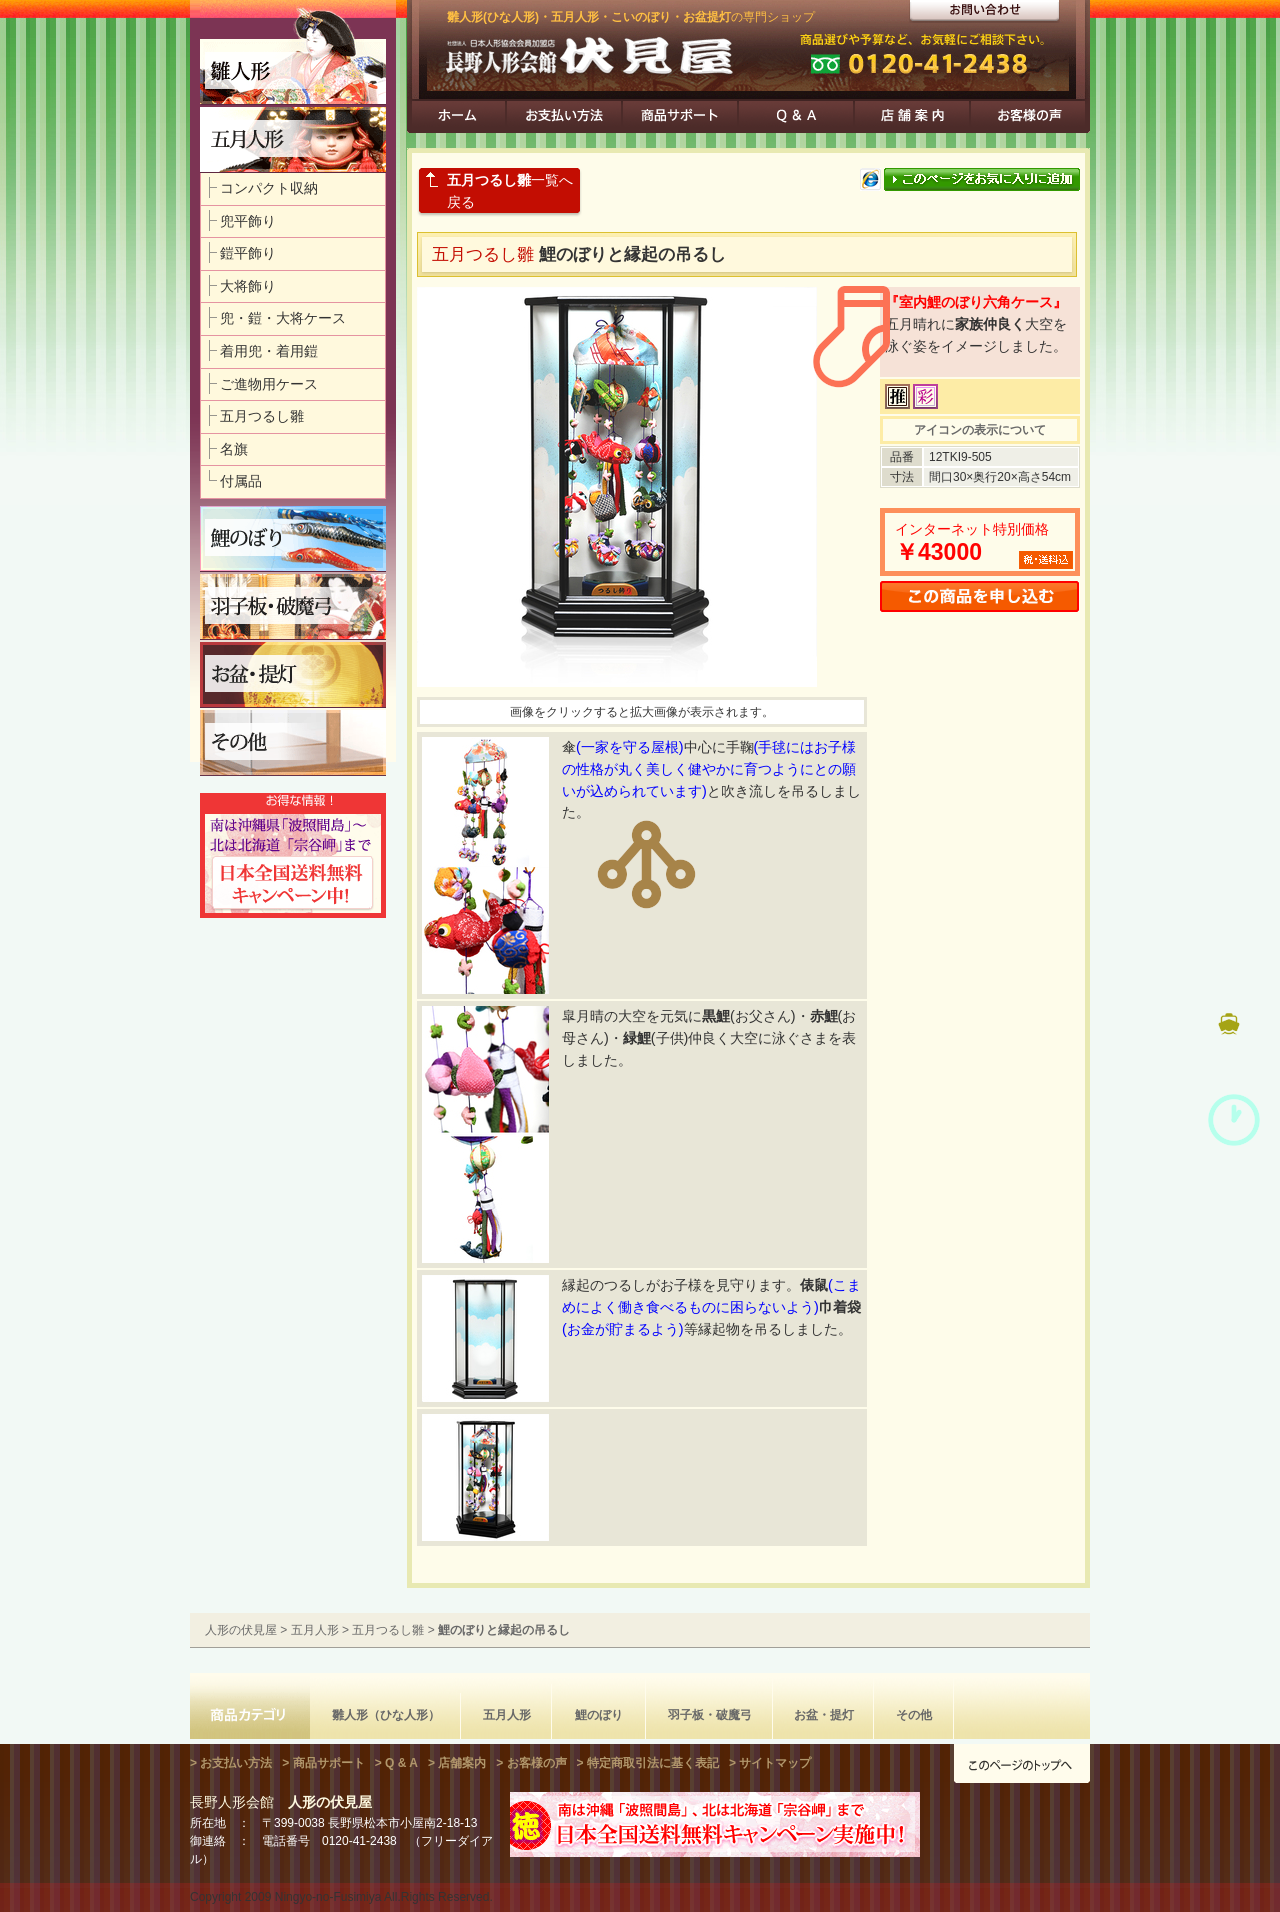 Image resolution: width=1280 pixels, height=1912 pixels. What do you see at coordinates (1234, 1120) in the screenshot?
I see `indicates the current time is 1 o'clock` at bounding box center [1234, 1120].